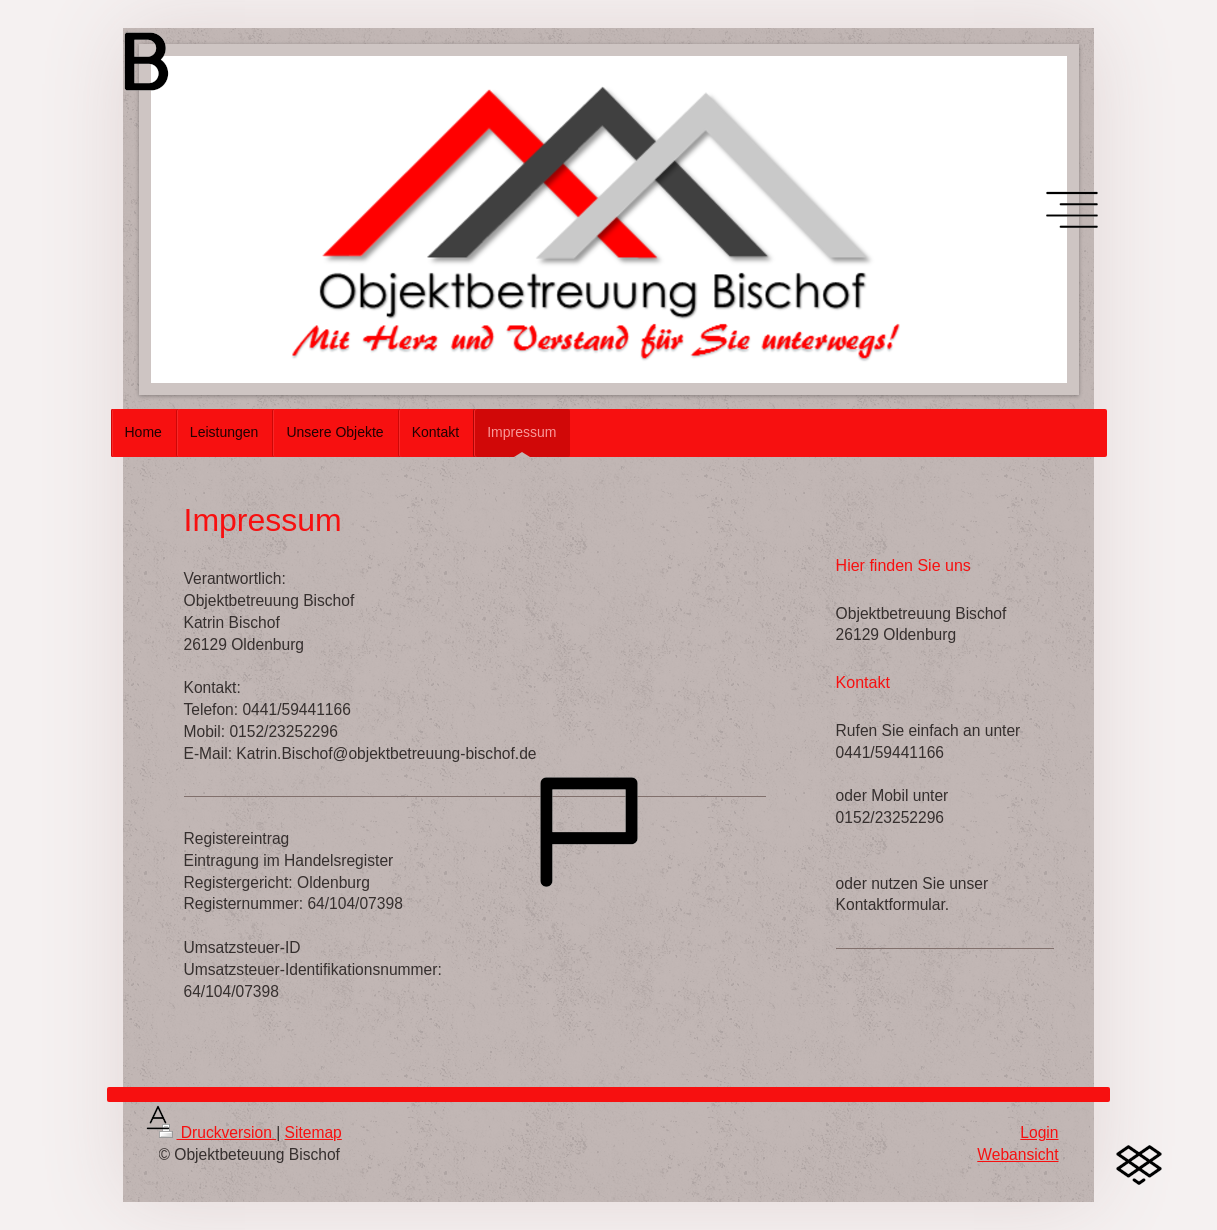  I want to click on open dropbox cloud storage, so click(1139, 1163).